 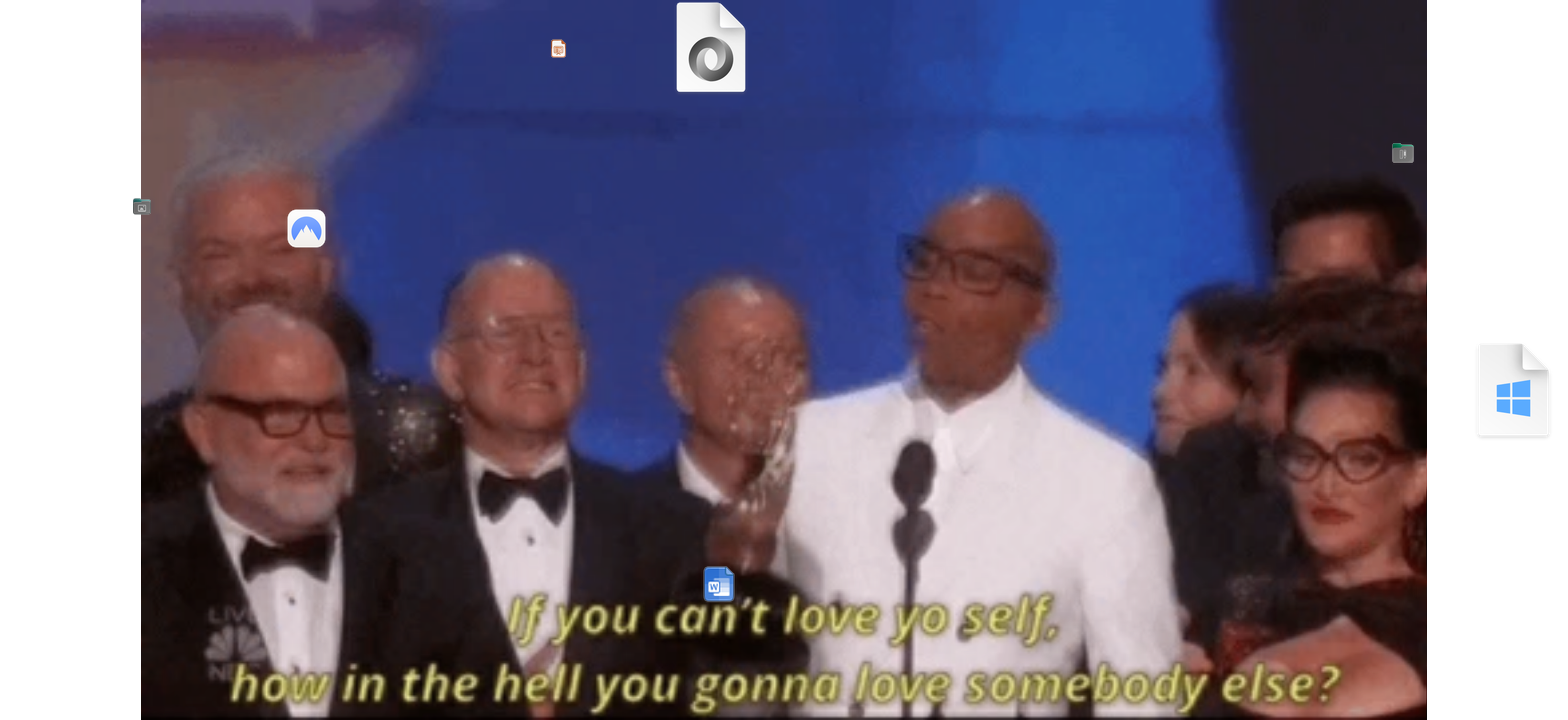 I want to click on a JSON file type indicator, so click(x=711, y=49).